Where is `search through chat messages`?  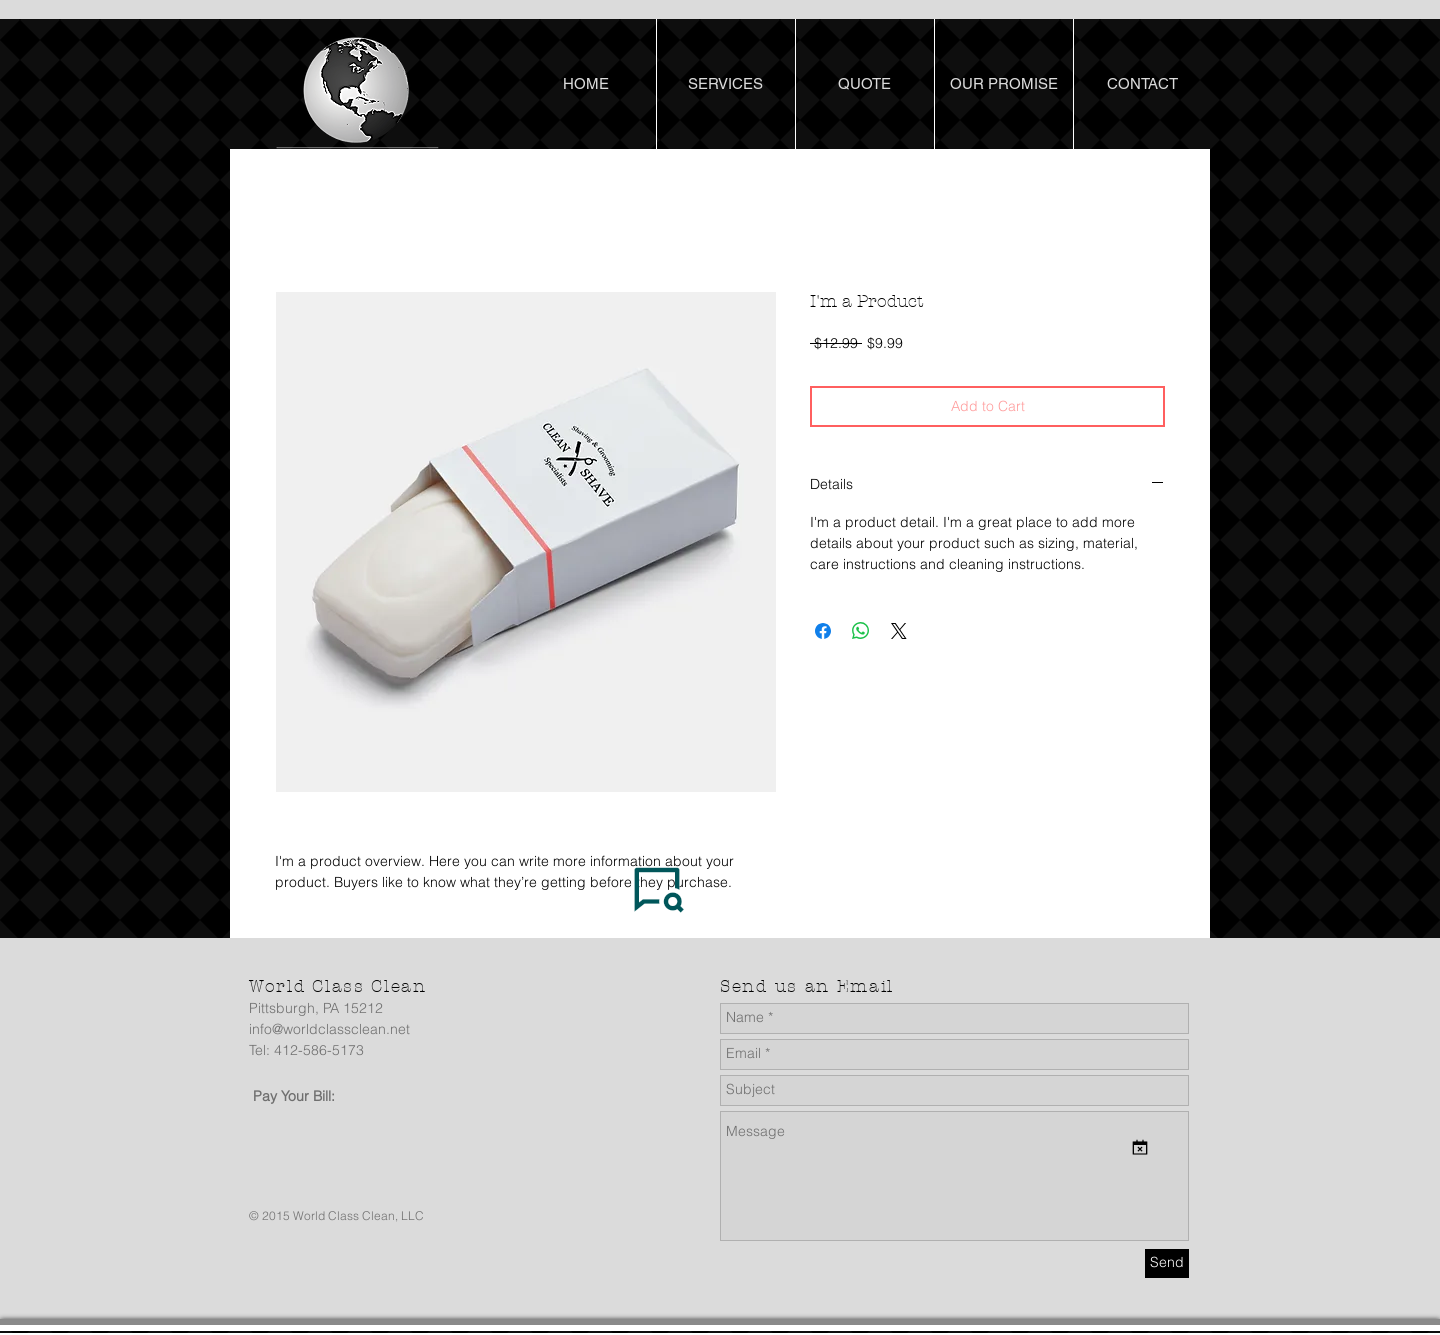
search through chat messages is located at coordinates (657, 888).